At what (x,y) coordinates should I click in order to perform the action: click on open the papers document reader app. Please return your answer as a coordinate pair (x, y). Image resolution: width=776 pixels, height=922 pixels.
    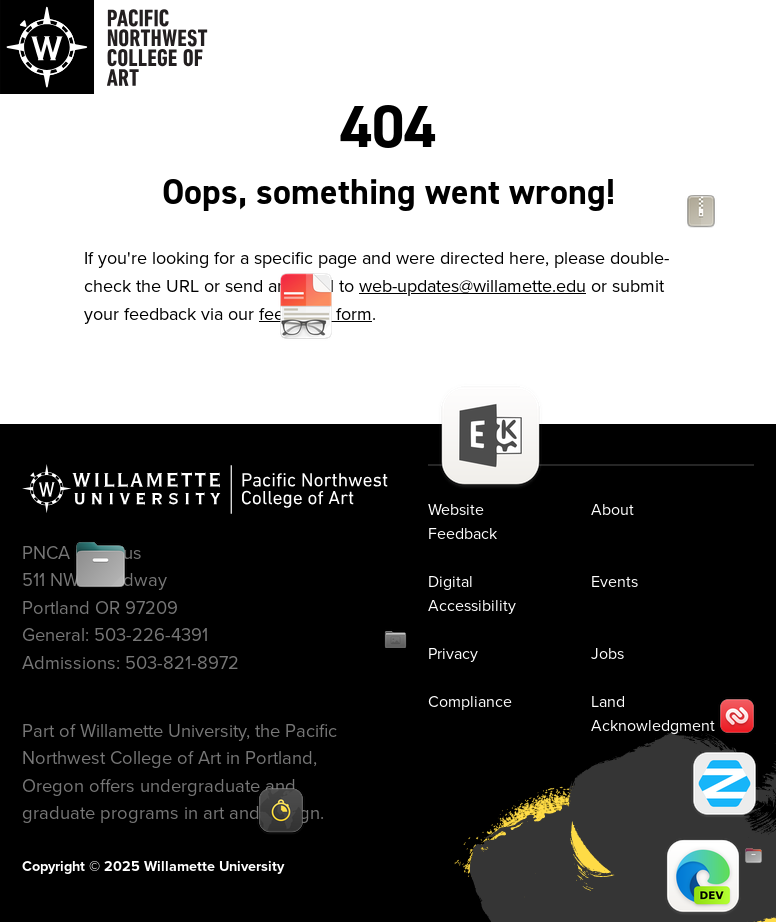
    Looking at the image, I should click on (306, 306).